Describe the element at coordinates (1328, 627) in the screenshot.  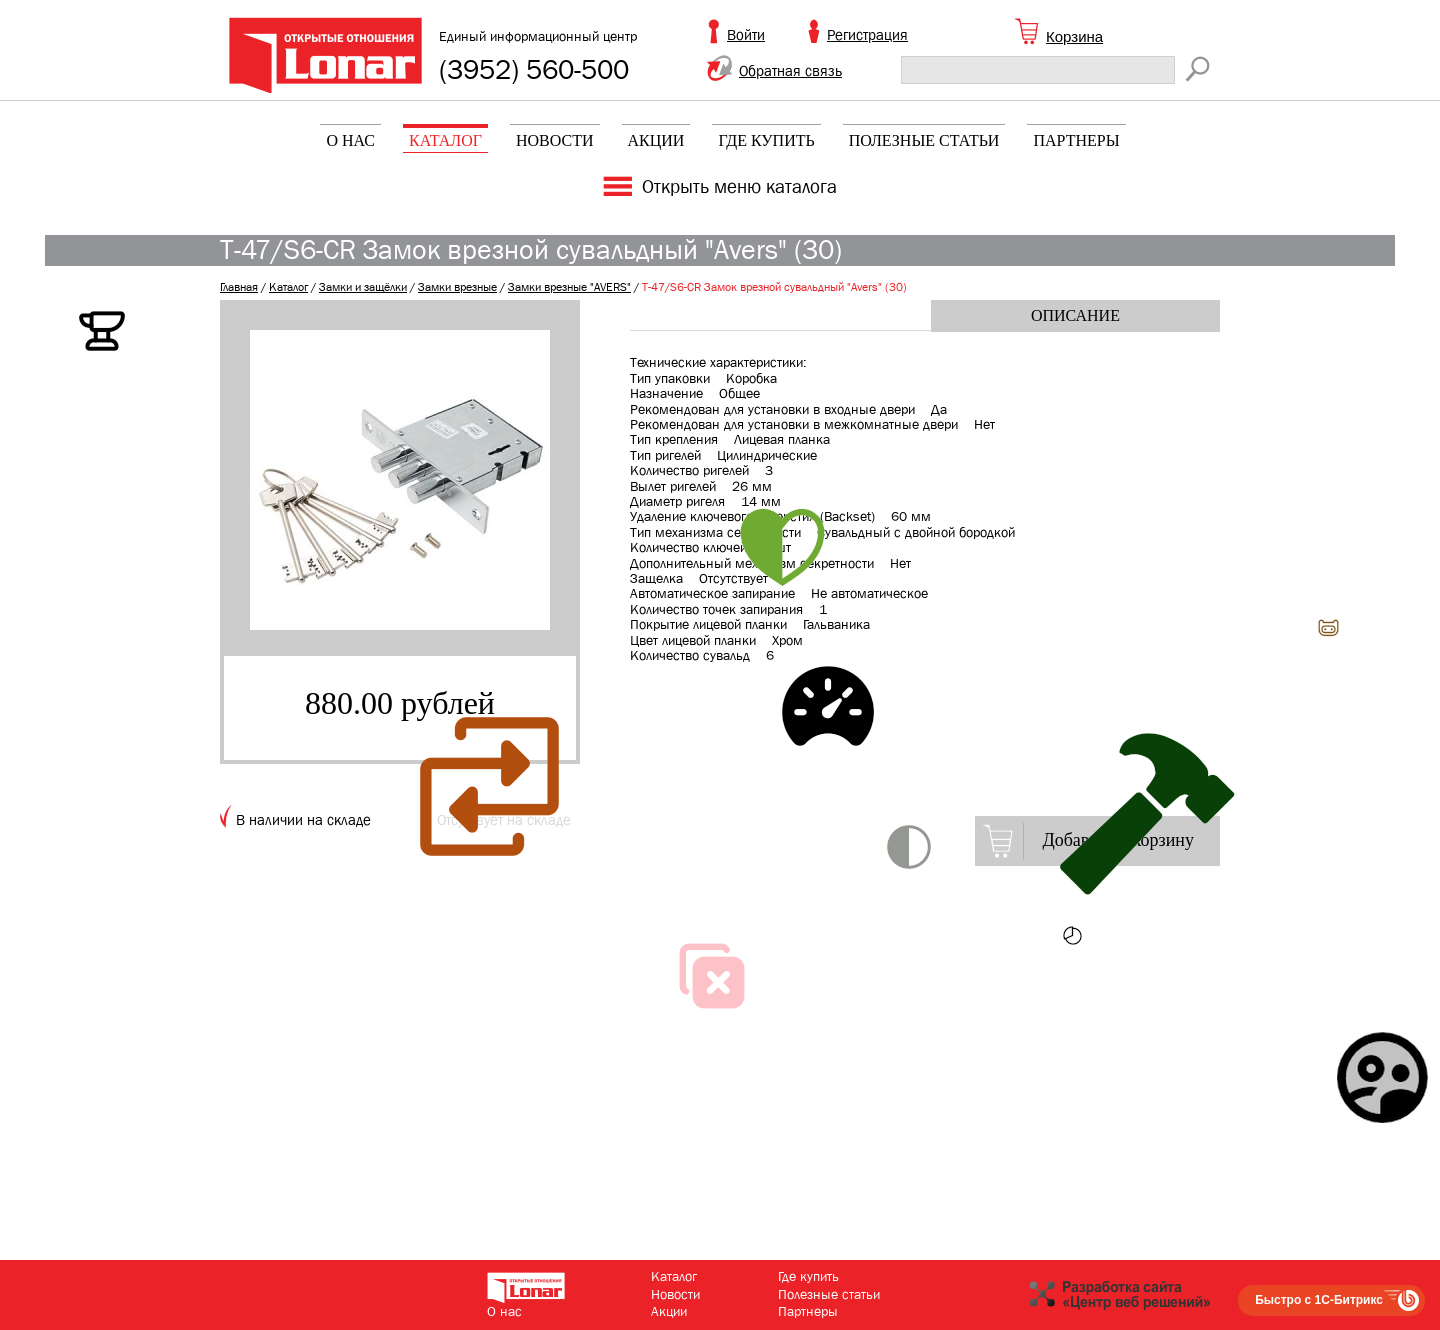
I see `finn the human character icon from adventure time` at that location.